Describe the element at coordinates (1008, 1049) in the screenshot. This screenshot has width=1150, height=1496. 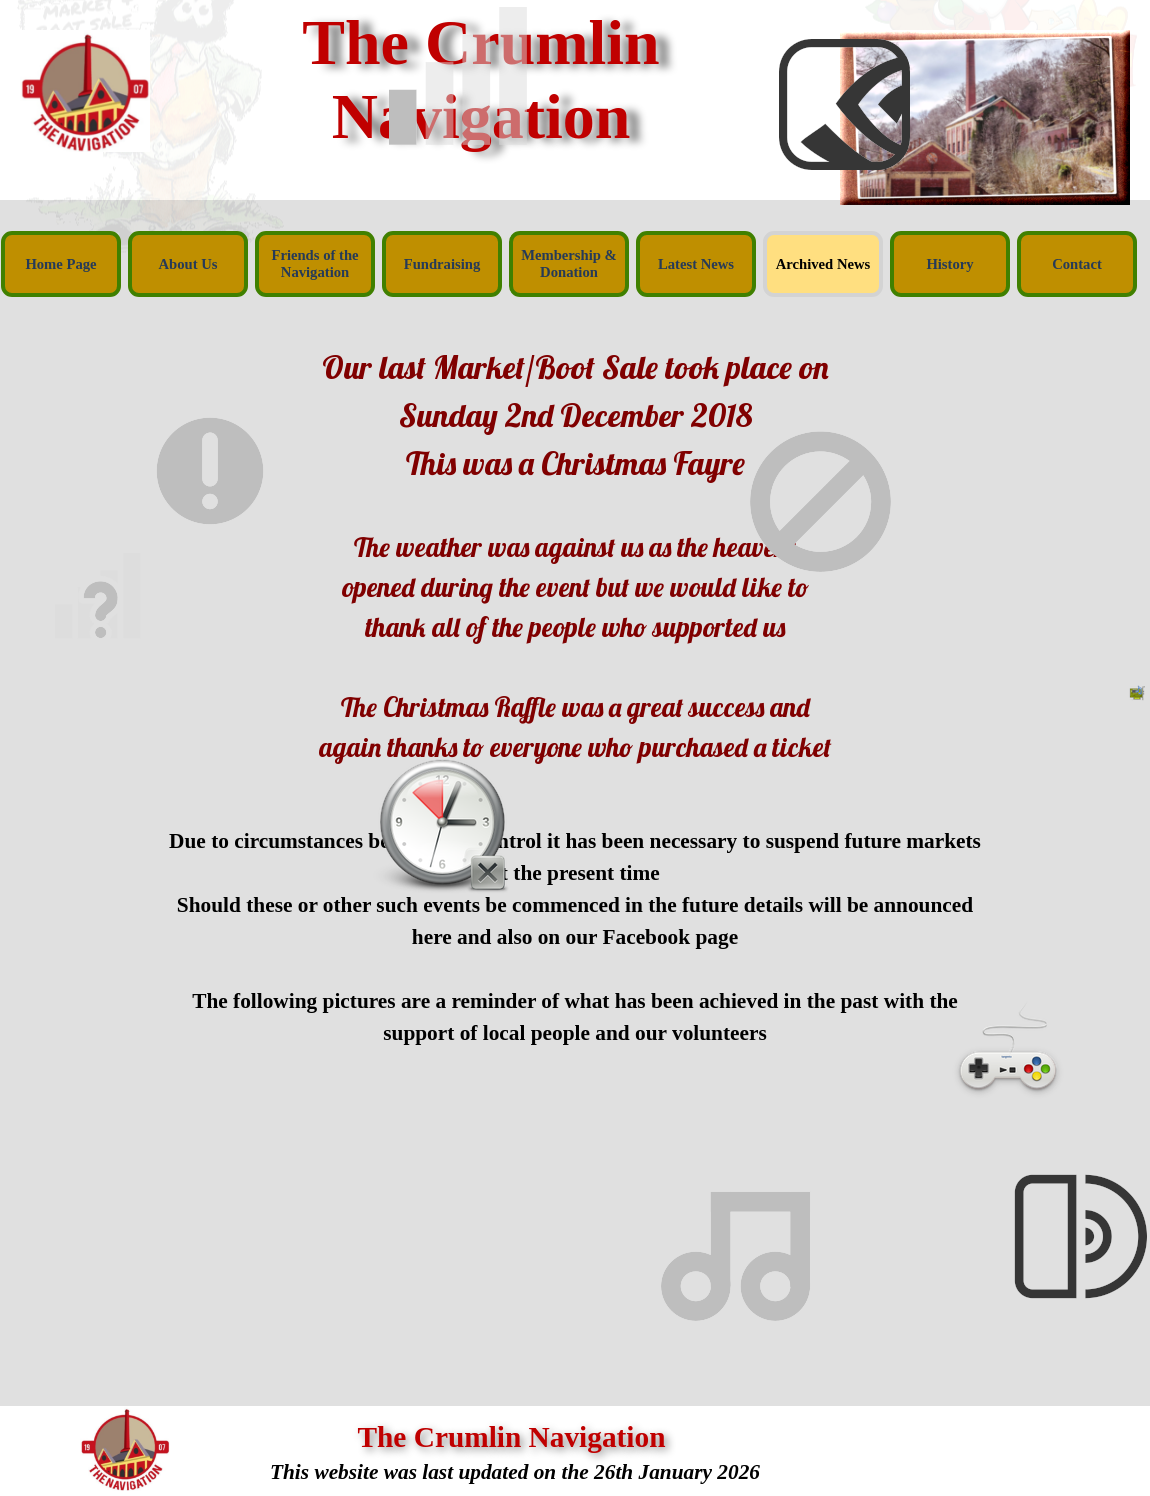
I see `configure gaming controller settings` at that location.